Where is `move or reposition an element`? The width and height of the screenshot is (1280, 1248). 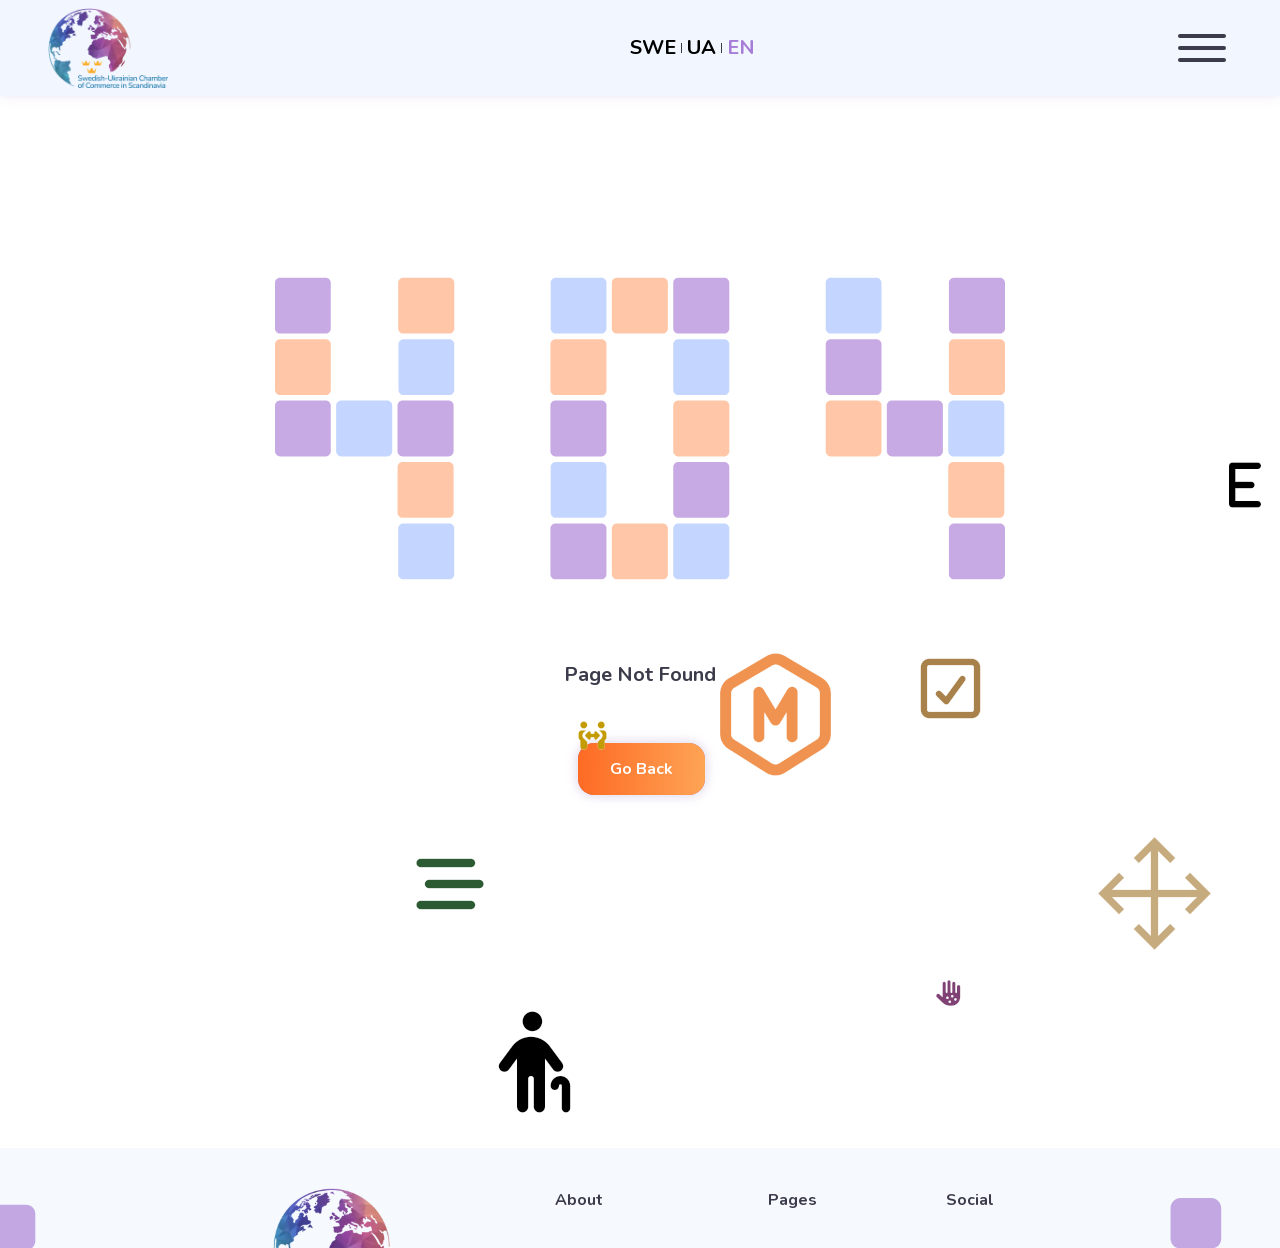
move or reposition an element is located at coordinates (1154, 893).